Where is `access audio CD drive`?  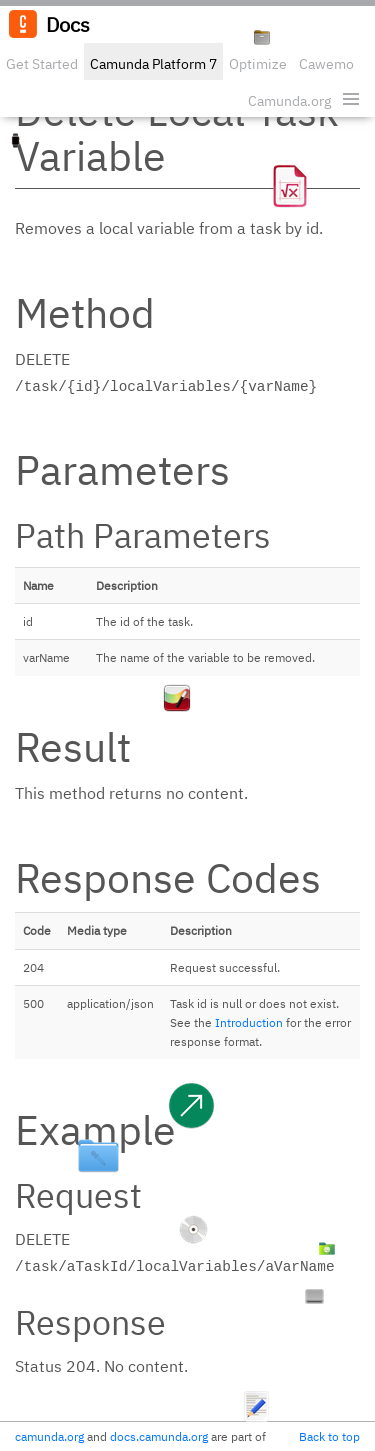 access audio CD drive is located at coordinates (193, 1229).